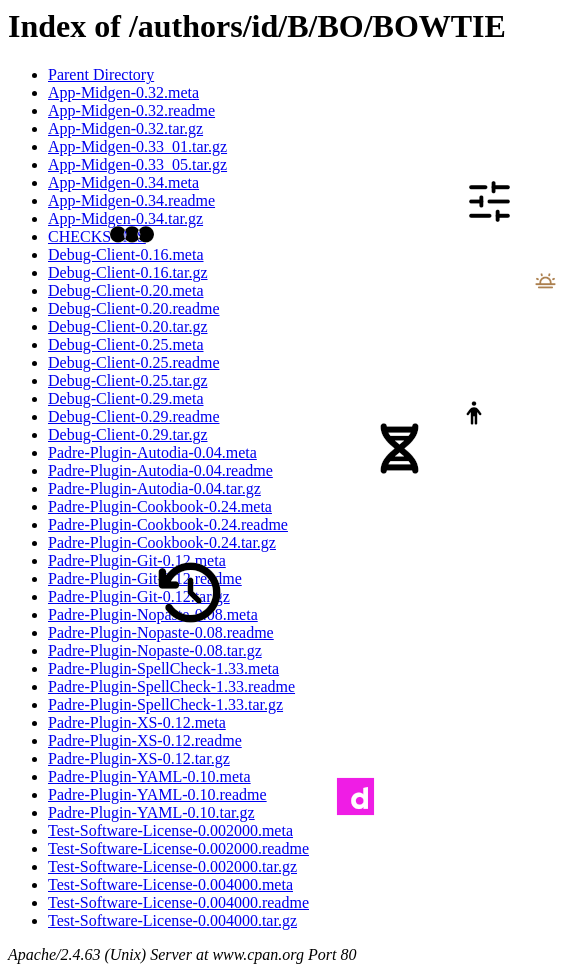  I want to click on open the dailymotion app, so click(355, 796).